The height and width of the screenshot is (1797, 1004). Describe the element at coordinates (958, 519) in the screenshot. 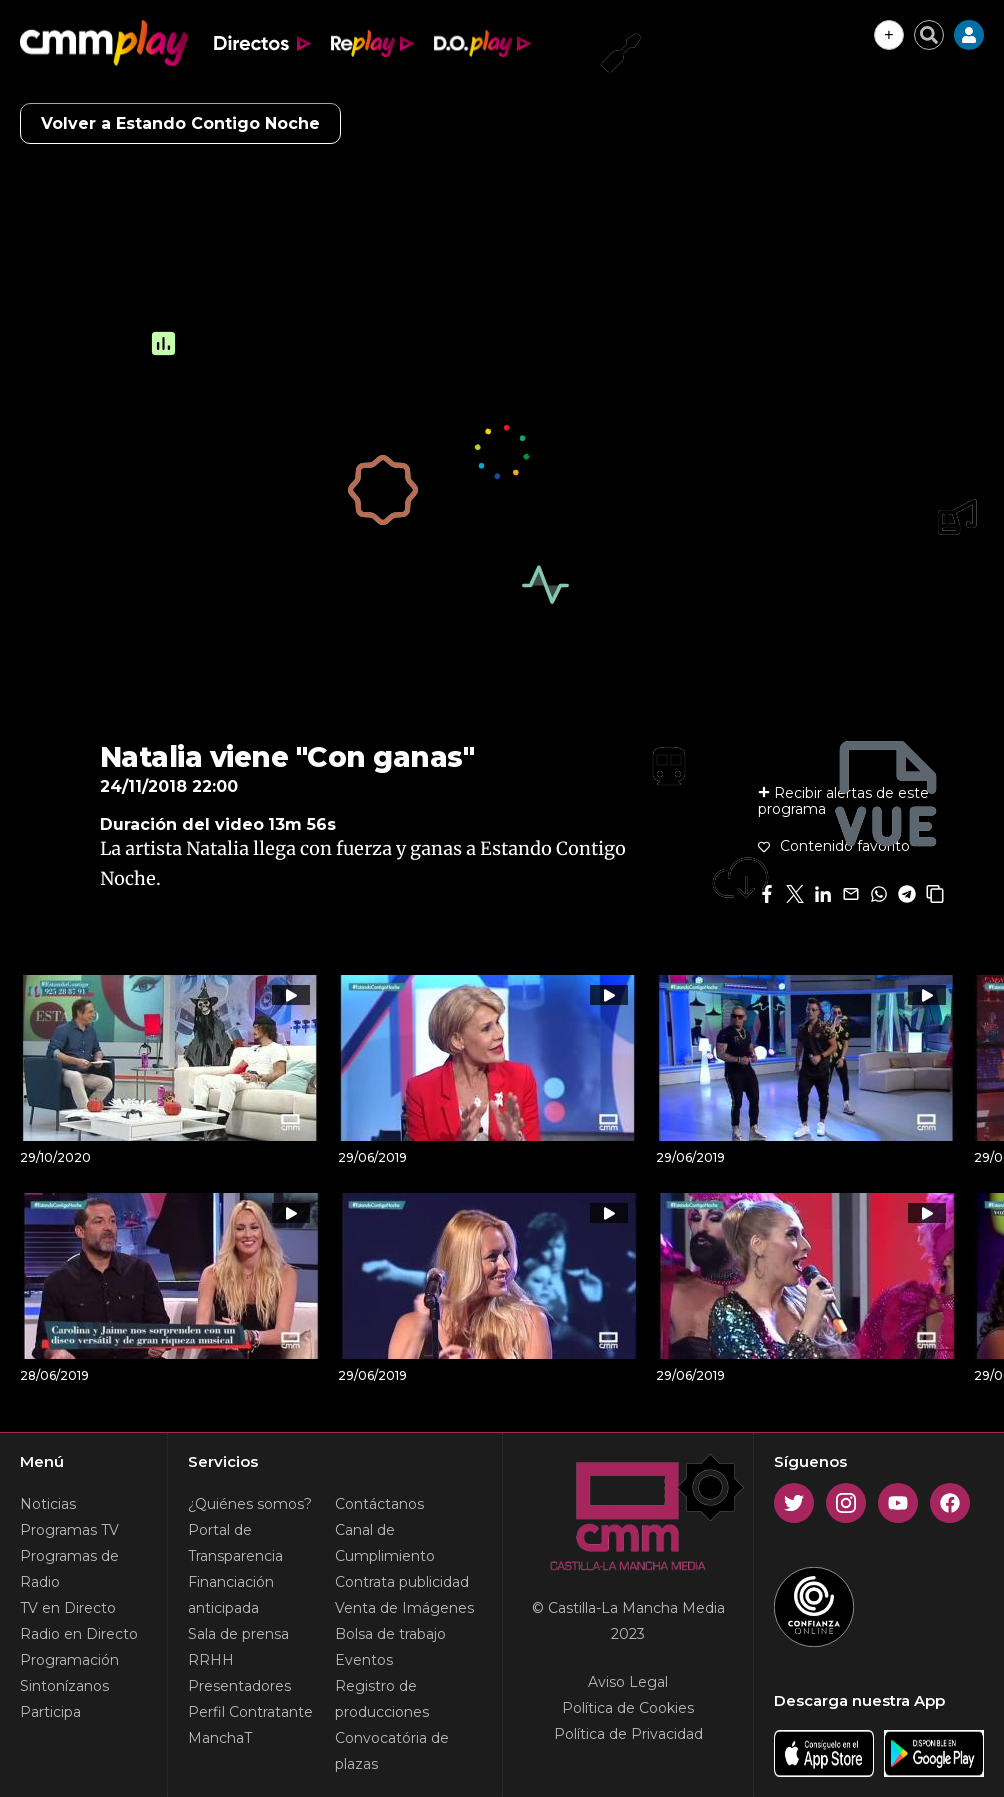

I see `construction or building in progress` at that location.